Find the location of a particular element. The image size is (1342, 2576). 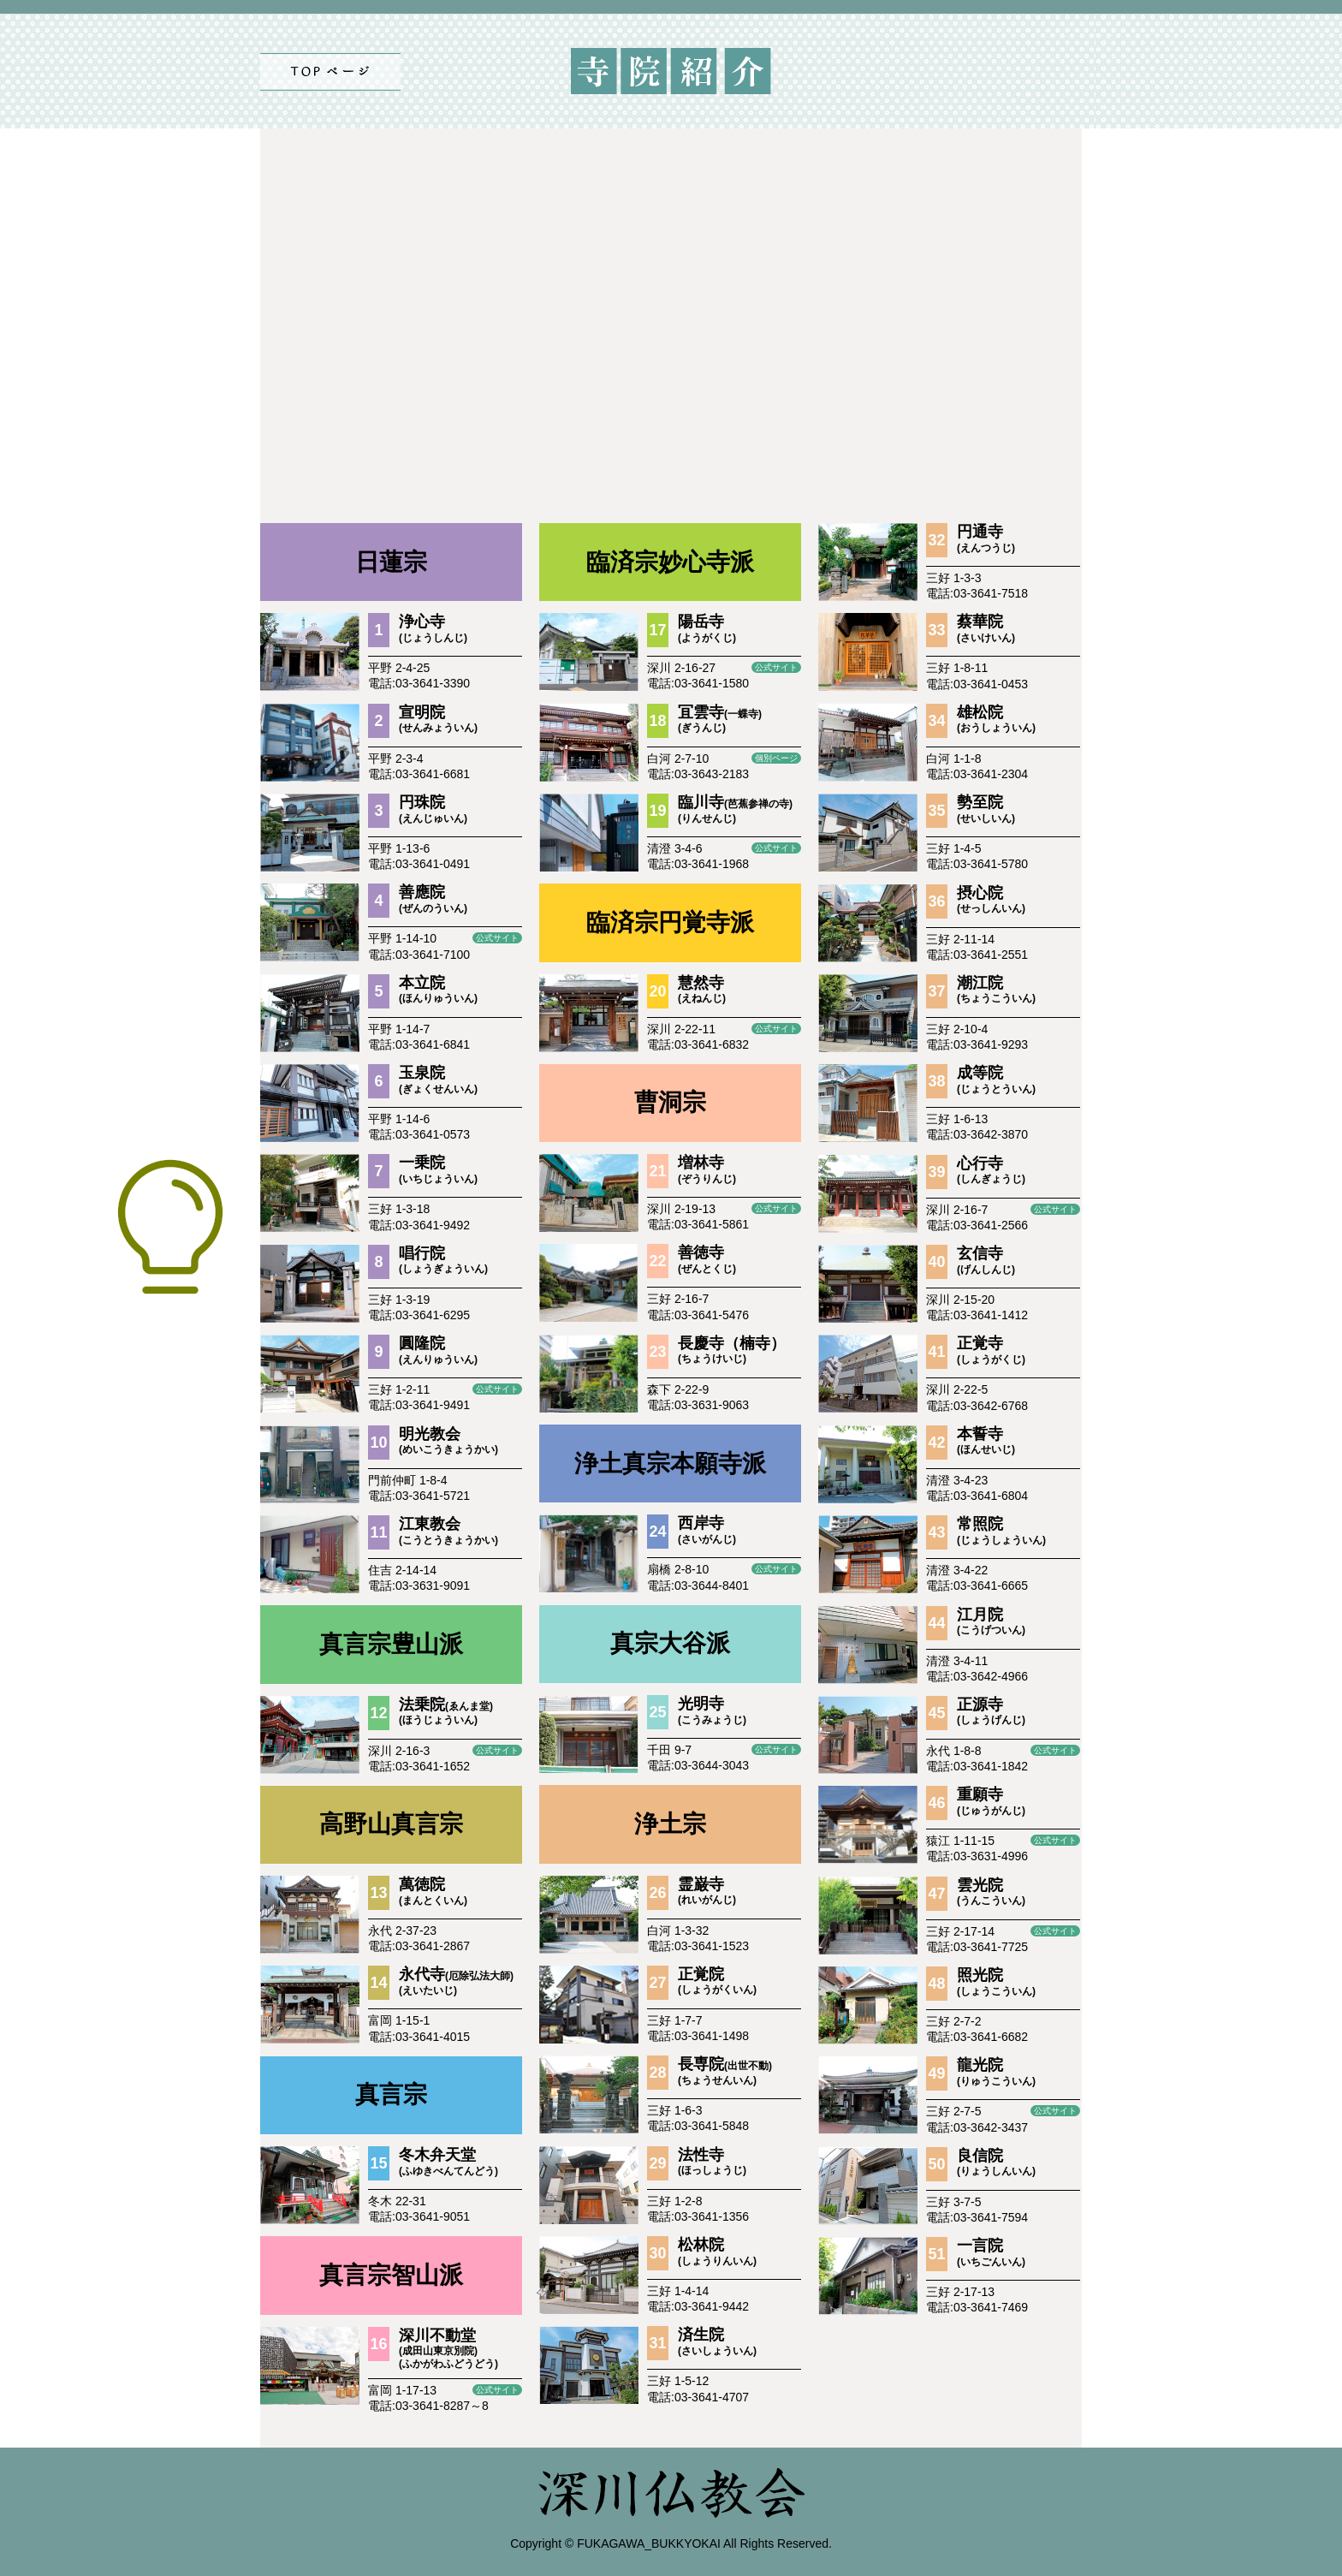

indicates fast or instant action is located at coordinates (542, 2293).